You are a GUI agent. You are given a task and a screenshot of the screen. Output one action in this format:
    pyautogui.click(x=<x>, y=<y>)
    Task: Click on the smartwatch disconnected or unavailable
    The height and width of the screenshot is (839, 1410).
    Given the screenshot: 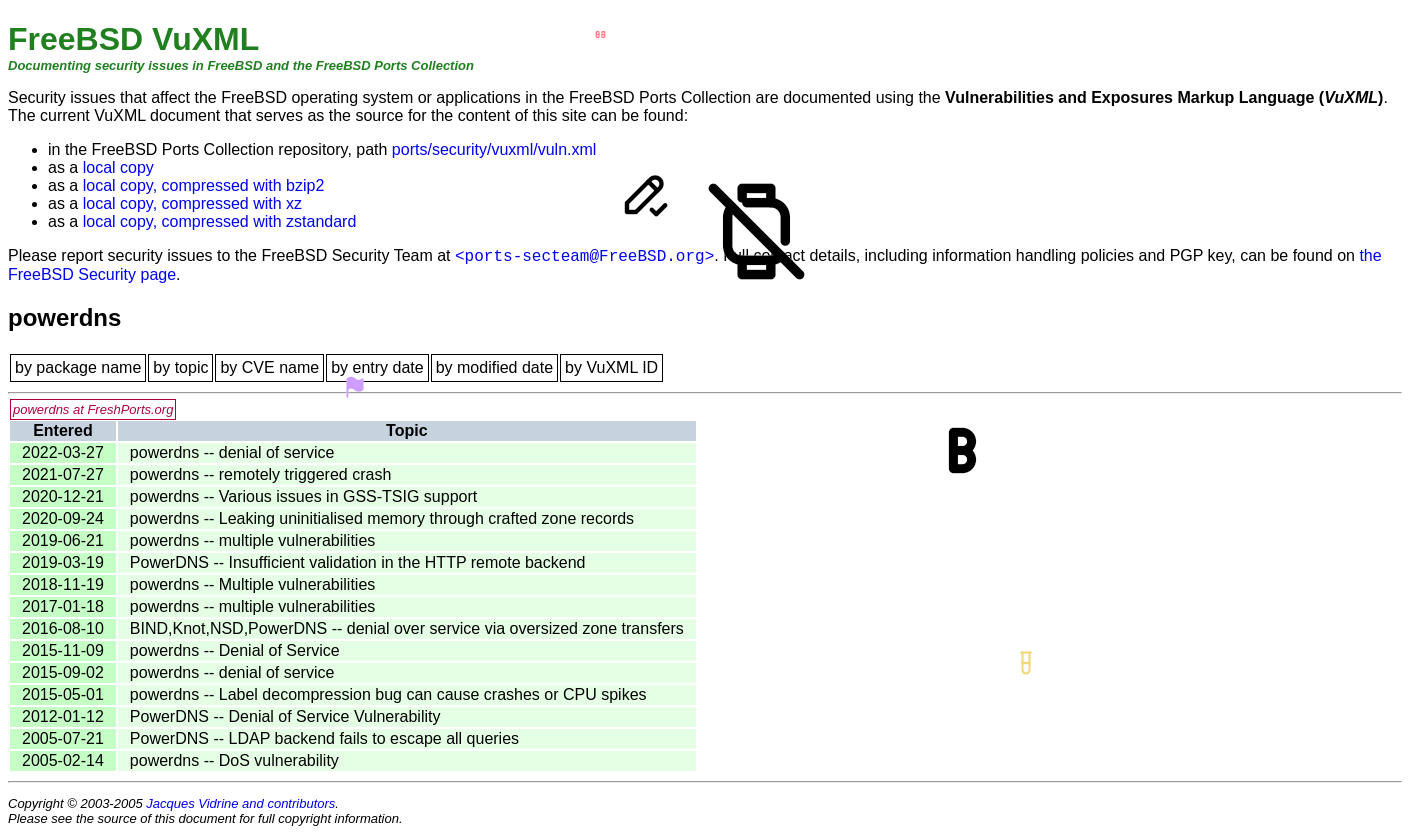 What is the action you would take?
    pyautogui.click(x=756, y=231)
    